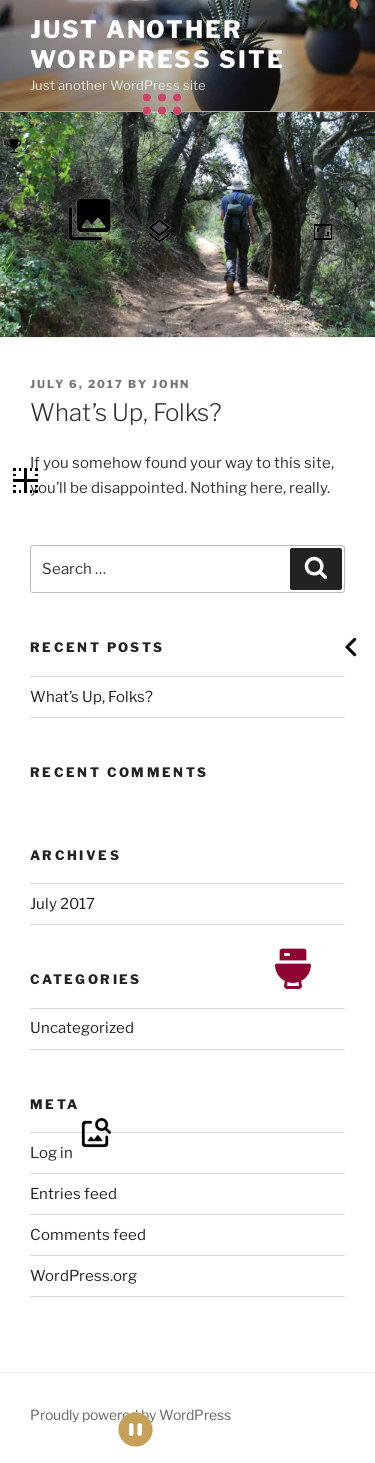 This screenshot has width=375, height=1463. I want to click on view achievements or awards, so click(14, 146).